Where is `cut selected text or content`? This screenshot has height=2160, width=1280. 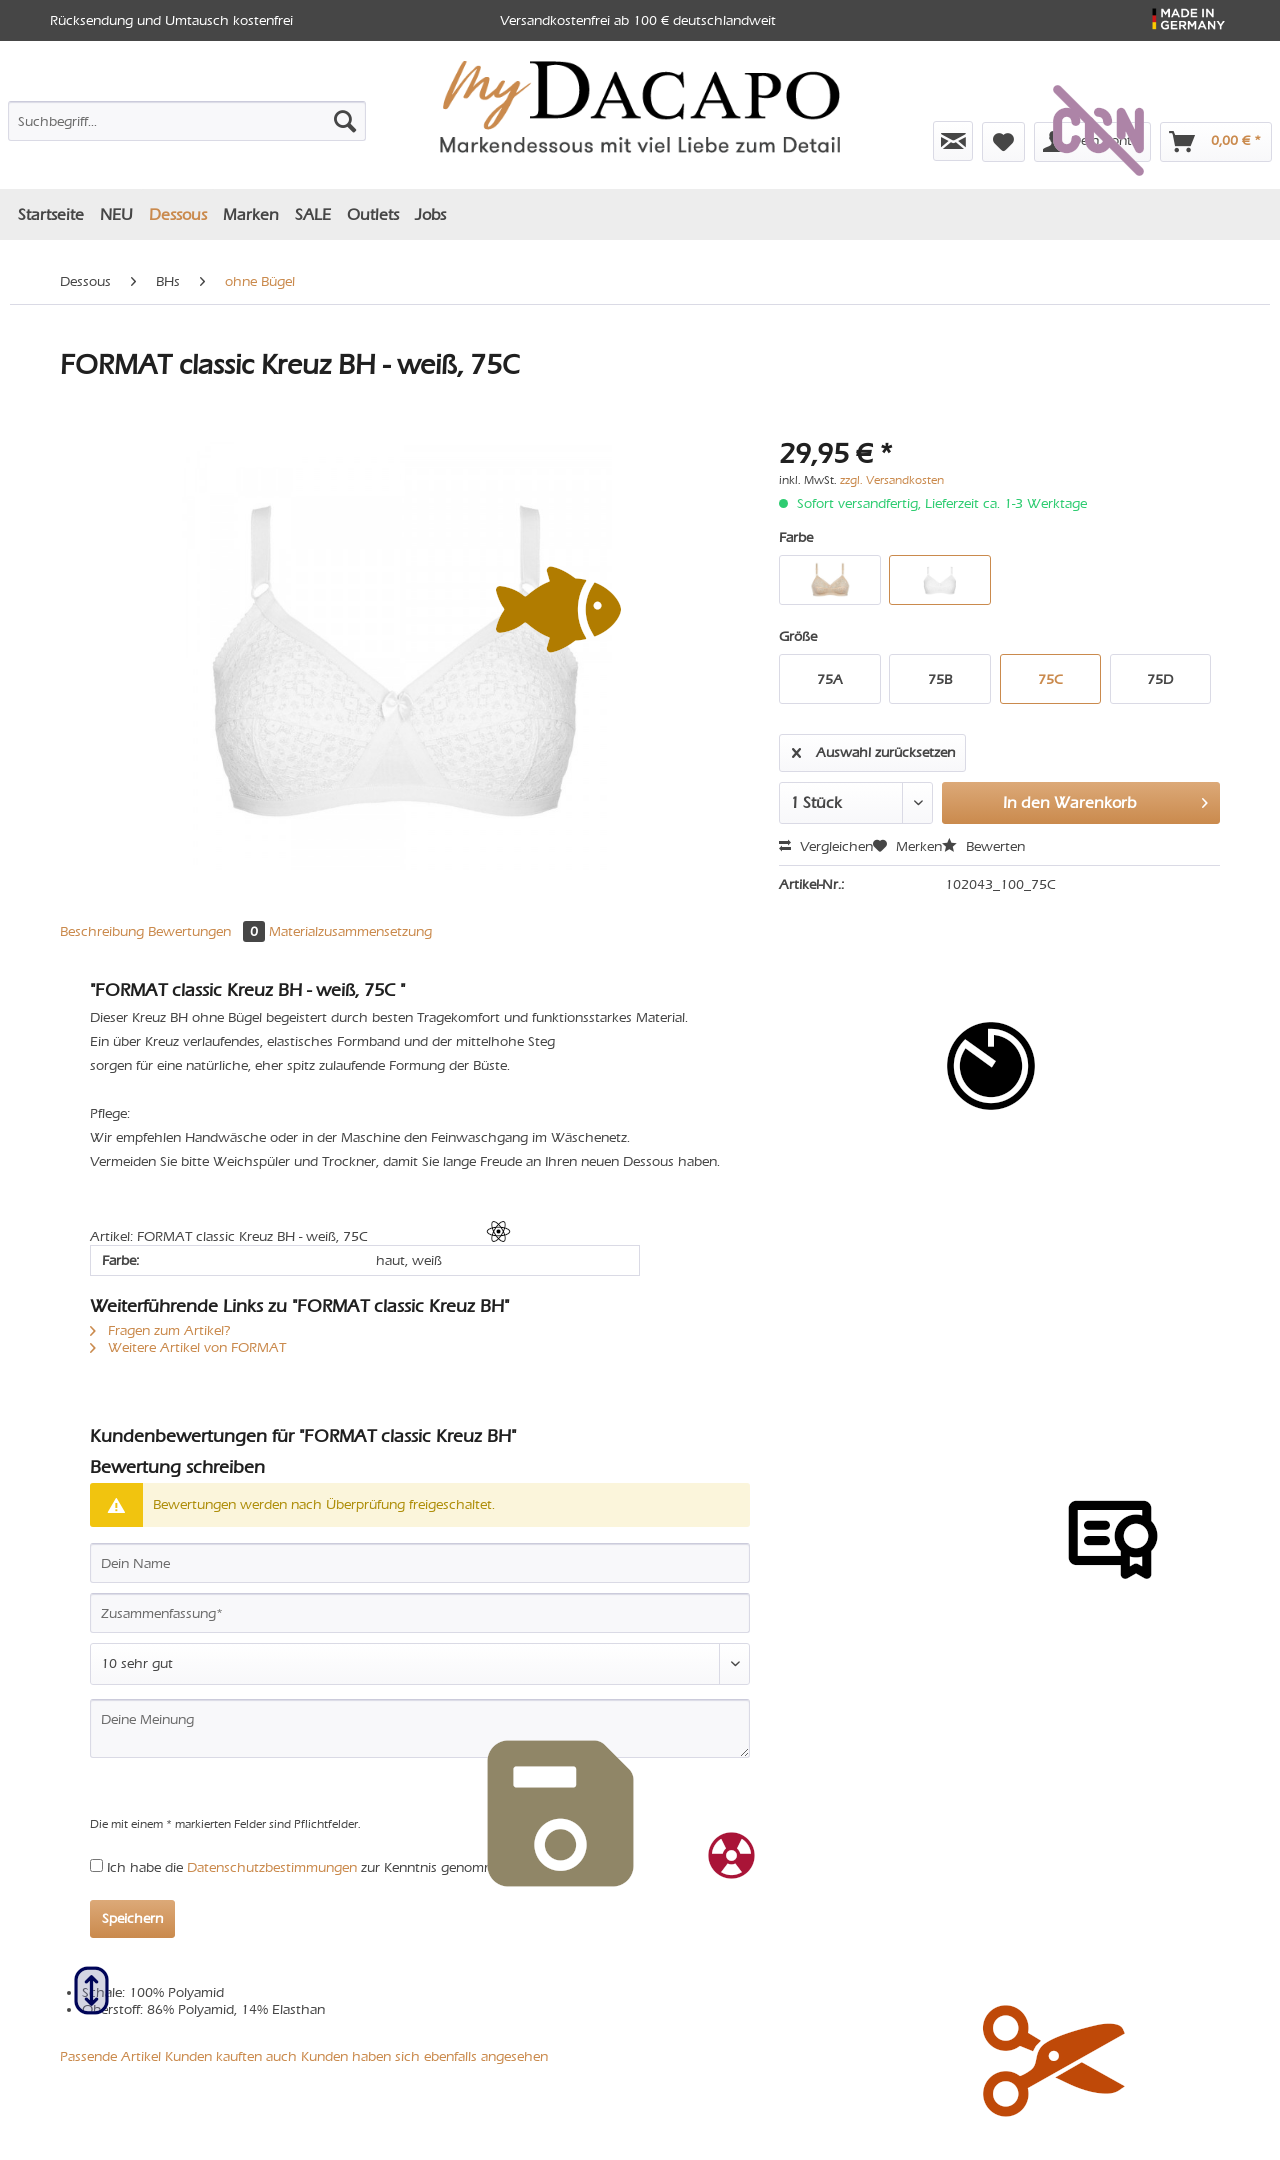
cut selected text or content is located at coordinates (1054, 2061).